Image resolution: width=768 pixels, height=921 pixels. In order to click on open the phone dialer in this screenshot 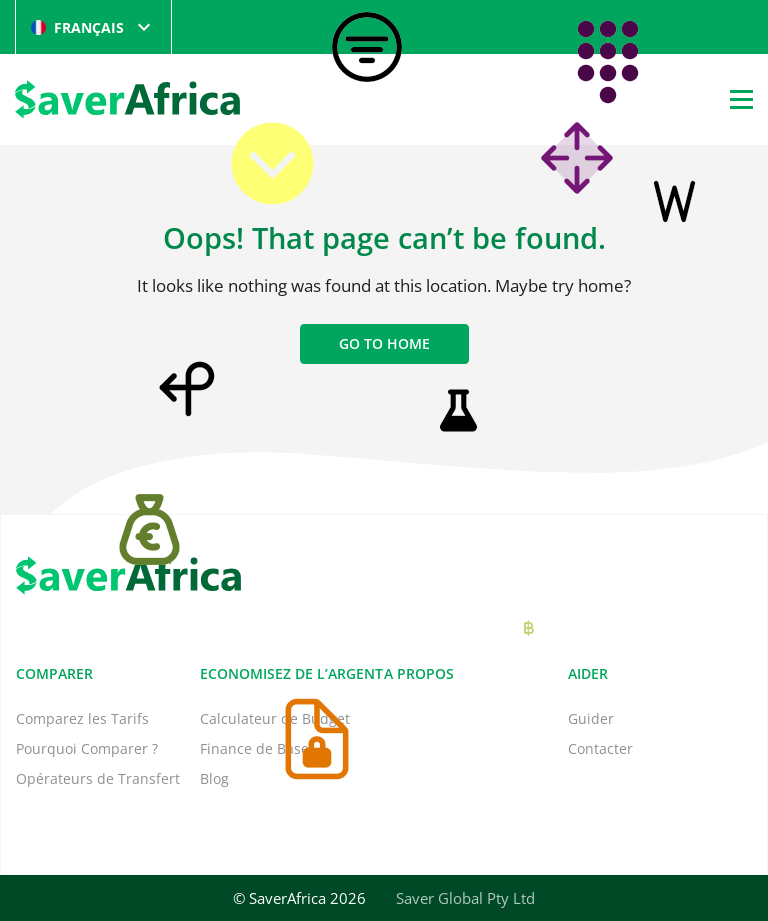, I will do `click(608, 62)`.